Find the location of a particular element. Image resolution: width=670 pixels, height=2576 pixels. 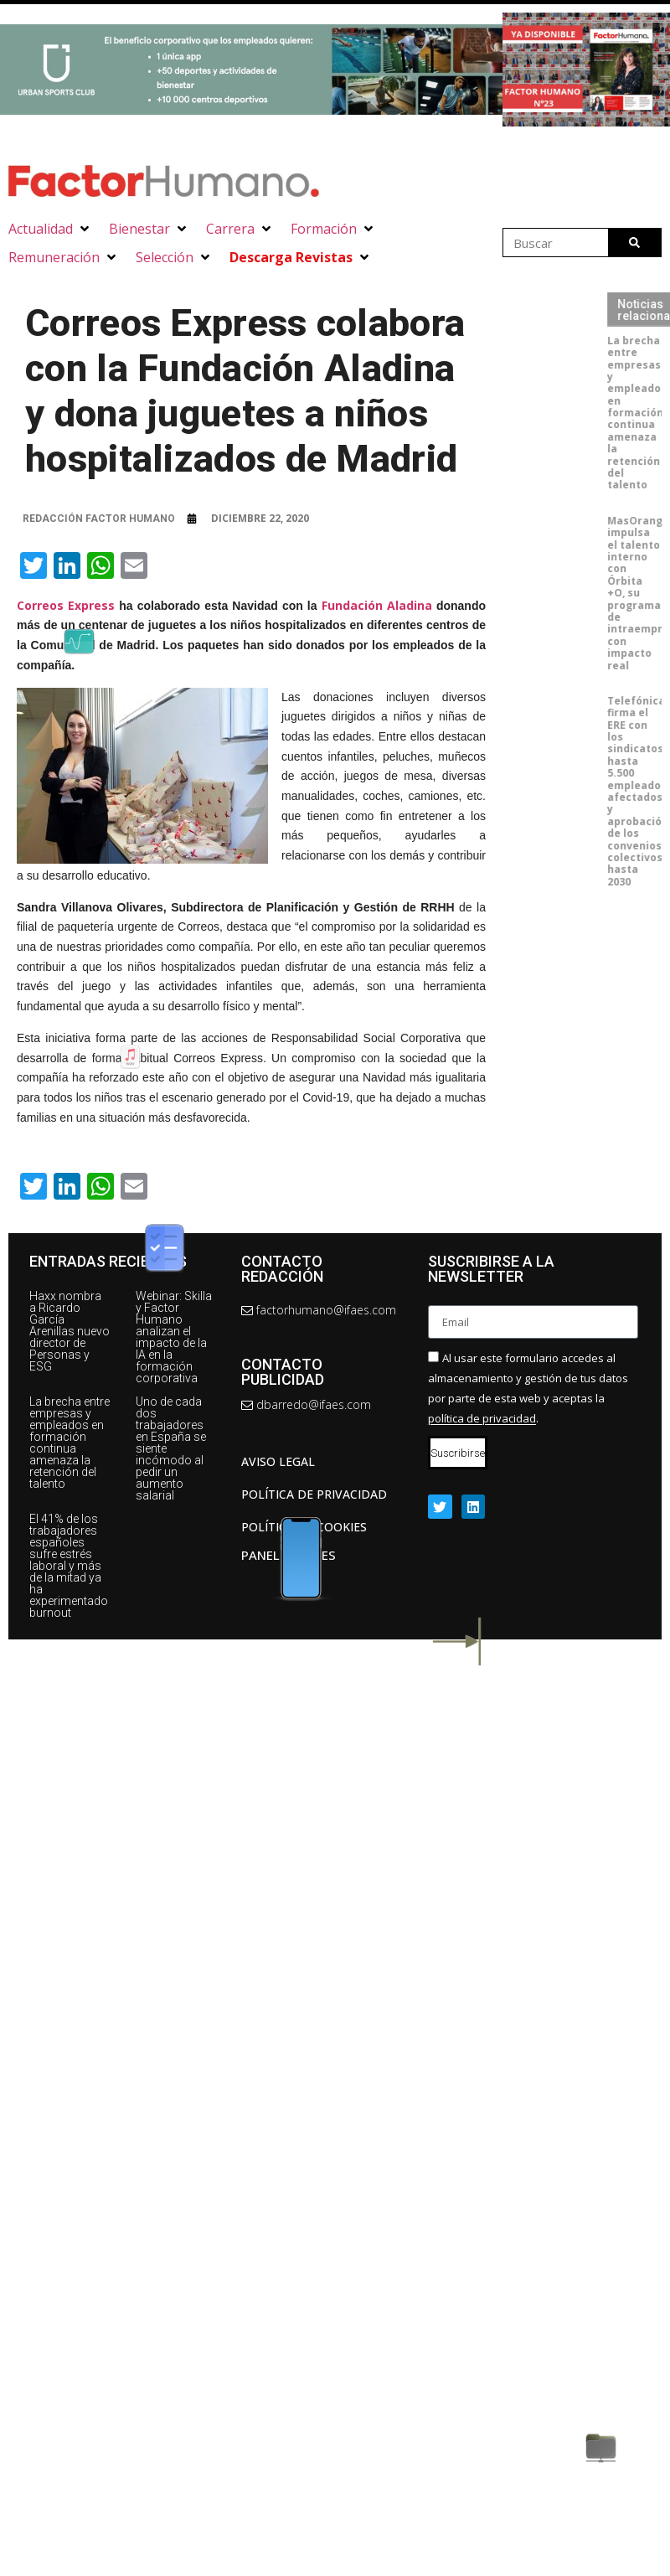

access your media library is located at coordinates (587, 544).